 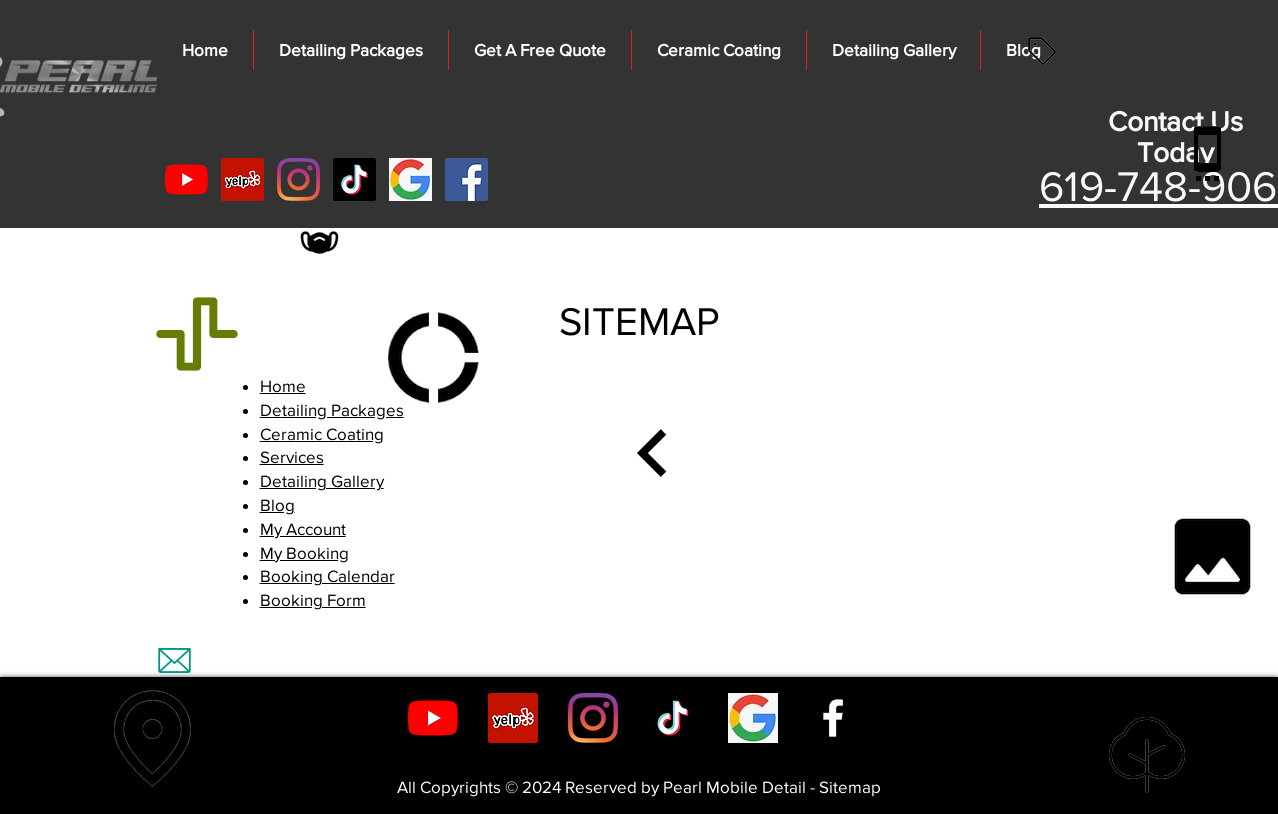 I want to click on view or select a location on the map, so click(x=152, y=738).